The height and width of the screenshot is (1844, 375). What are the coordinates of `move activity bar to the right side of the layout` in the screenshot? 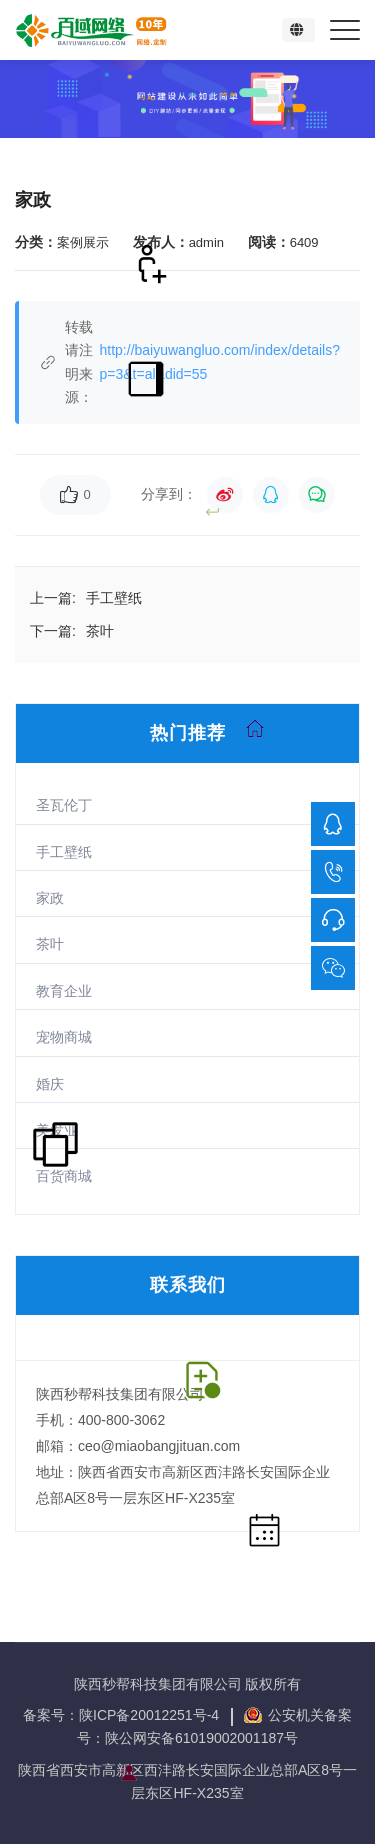 It's located at (146, 379).